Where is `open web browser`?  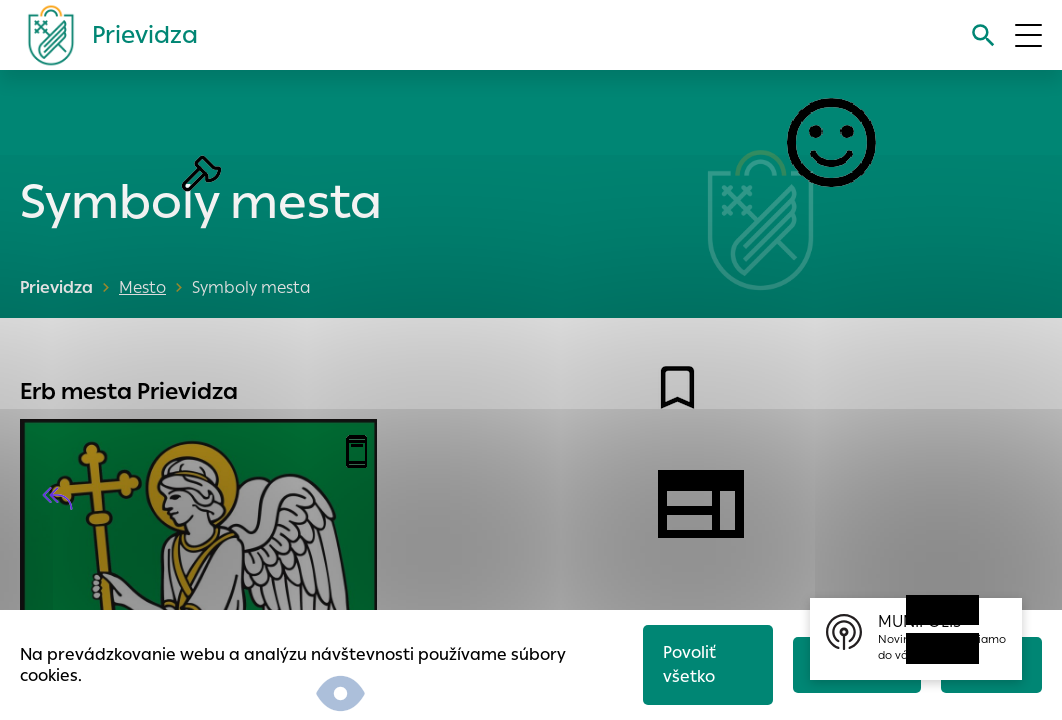 open web browser is located at coordinates (701, 504).